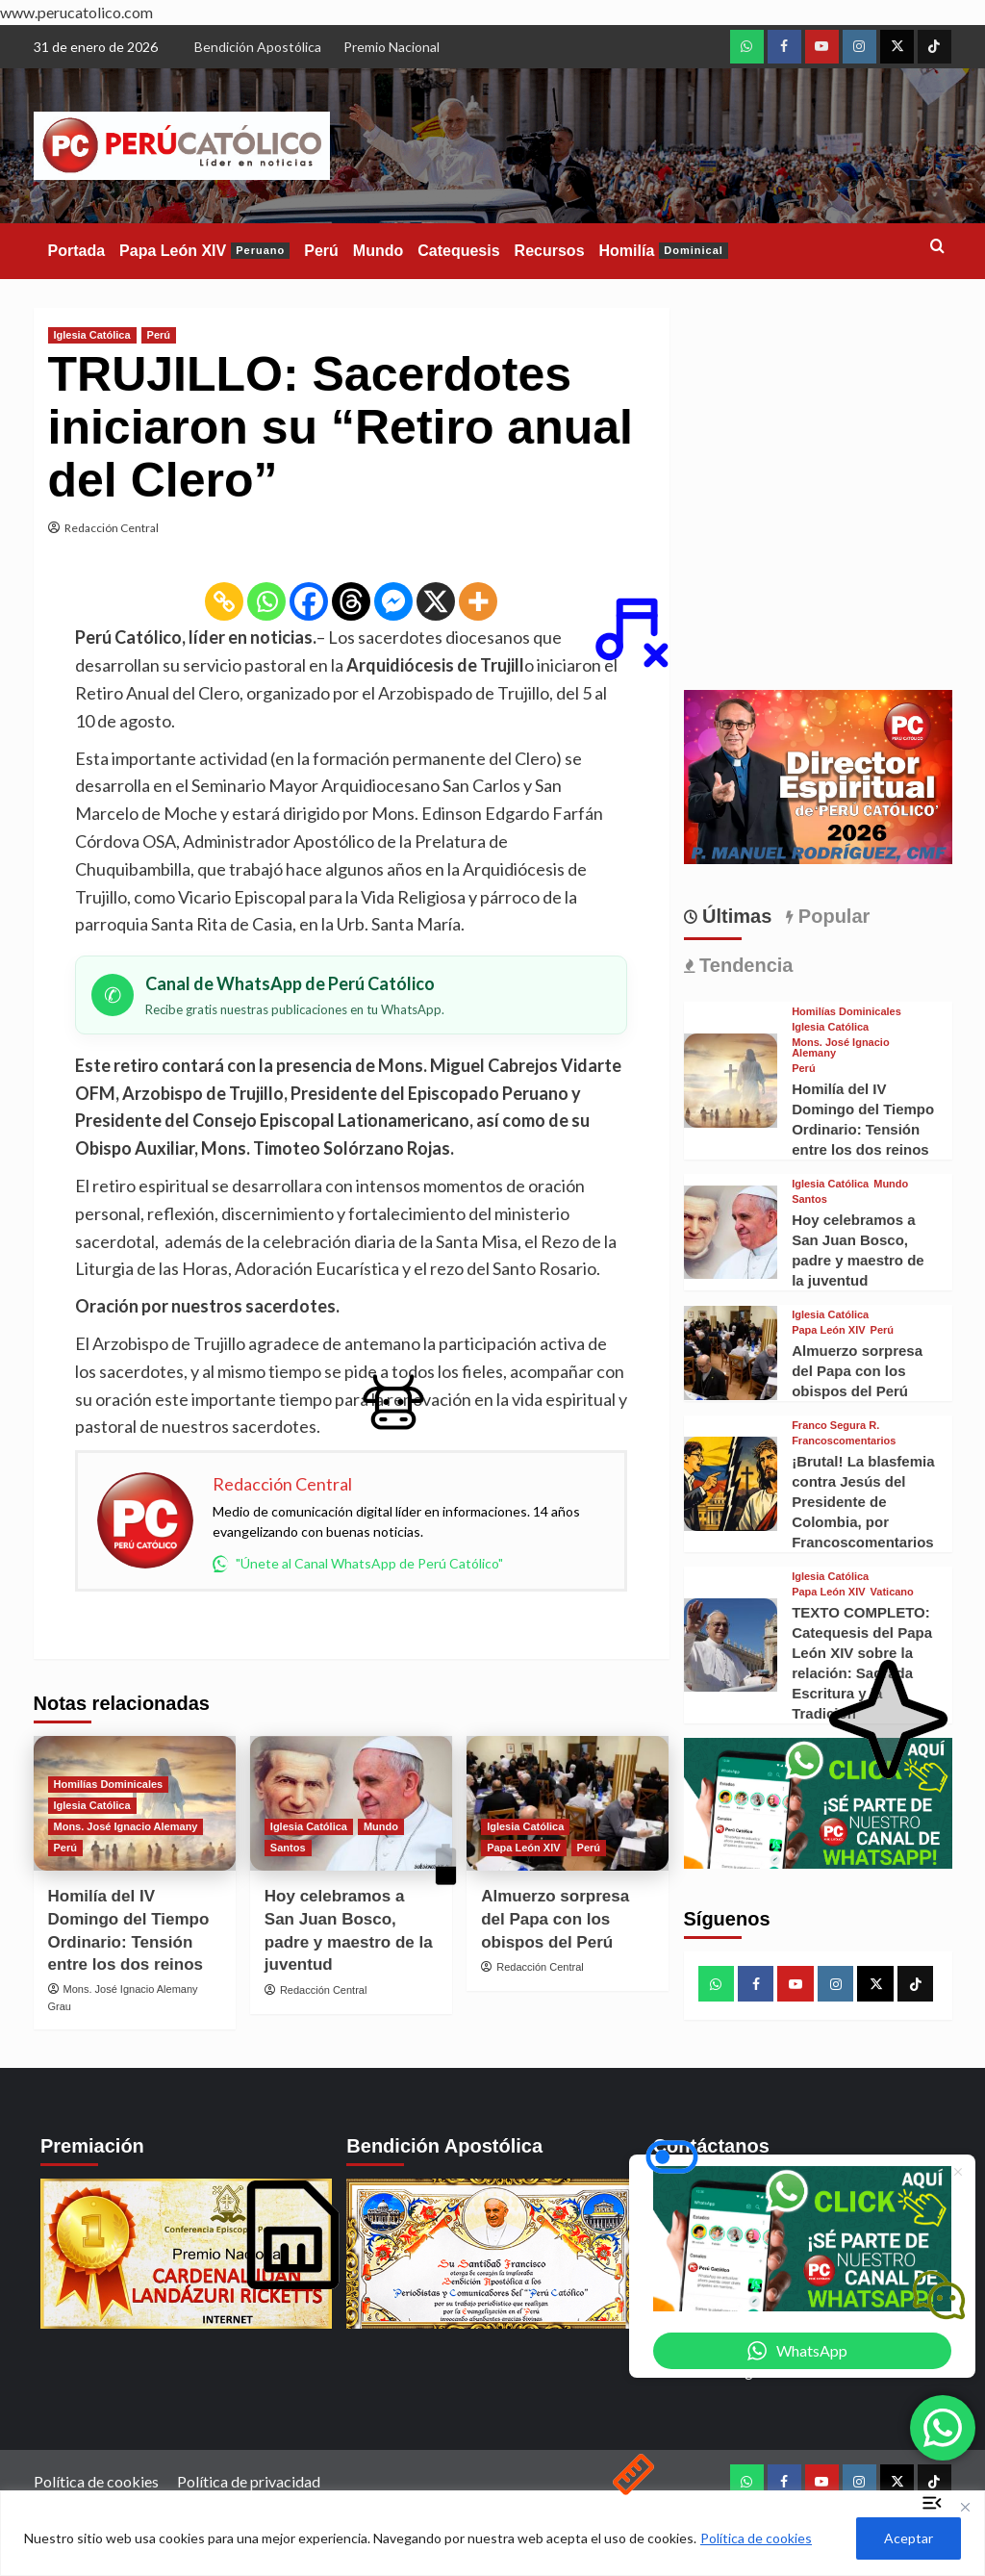 The image size is (985, 2576). What do you see at coordinates (939, 2295) in the screenshot?
I see `open WeChat messaging app` at bounding box center [939, 2295].